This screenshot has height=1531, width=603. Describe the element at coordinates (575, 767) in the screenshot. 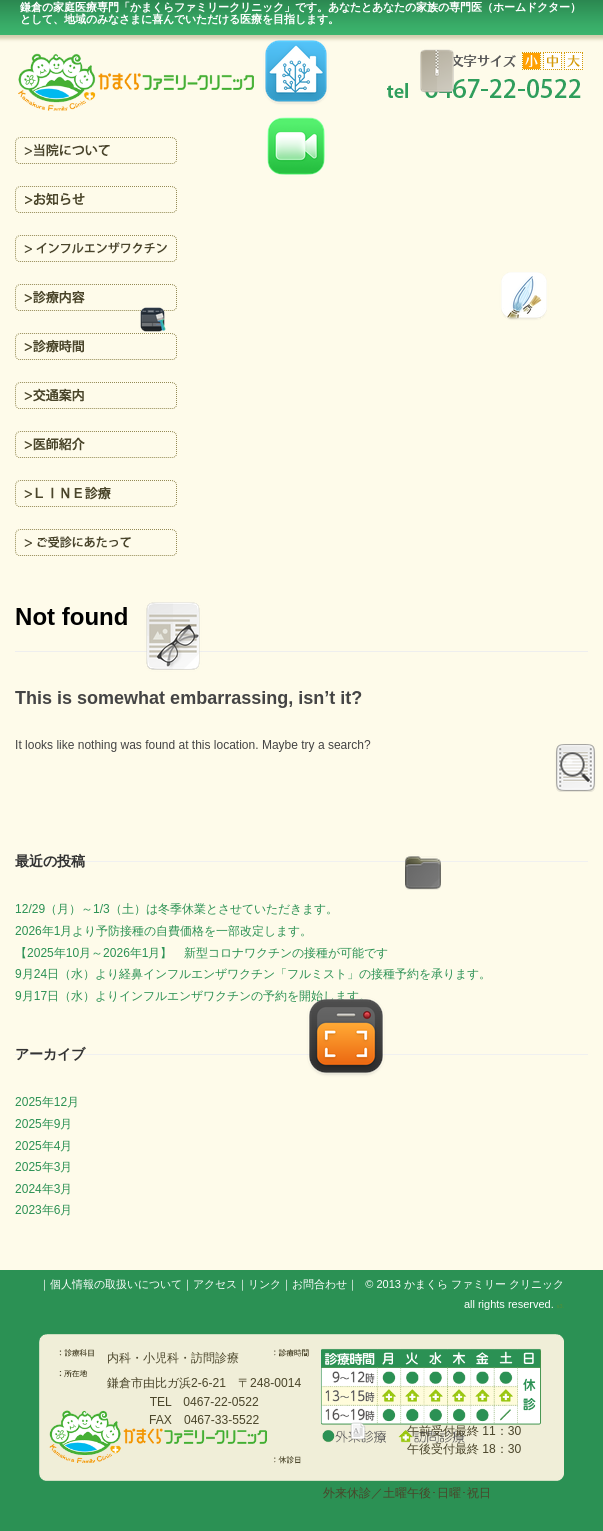

I see `open the system logs application` at that location.